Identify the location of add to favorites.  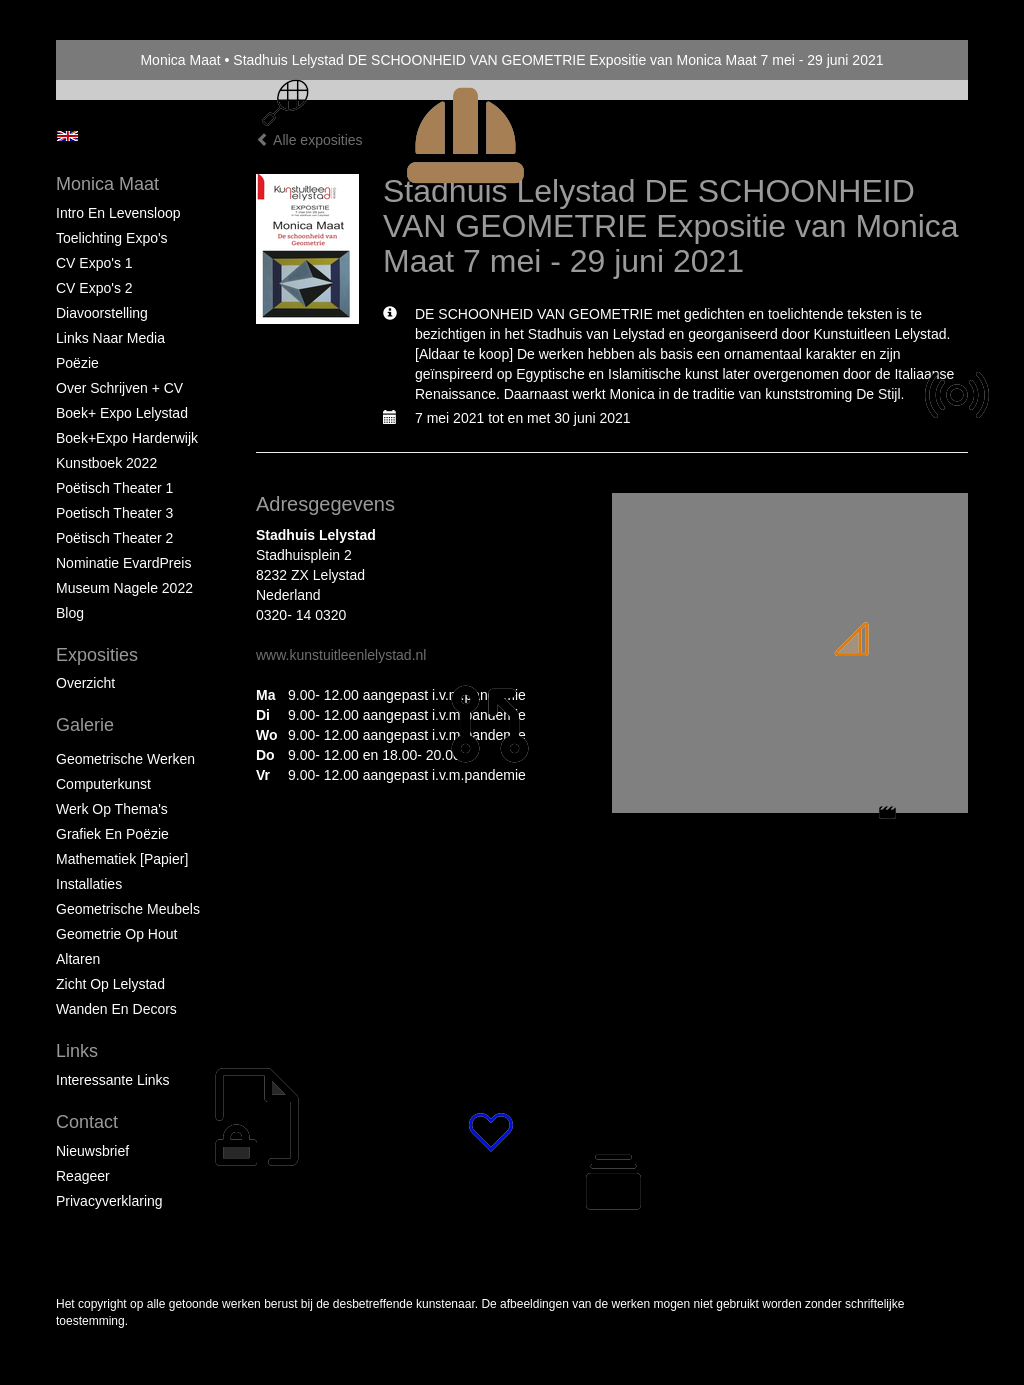
(491, 1132).